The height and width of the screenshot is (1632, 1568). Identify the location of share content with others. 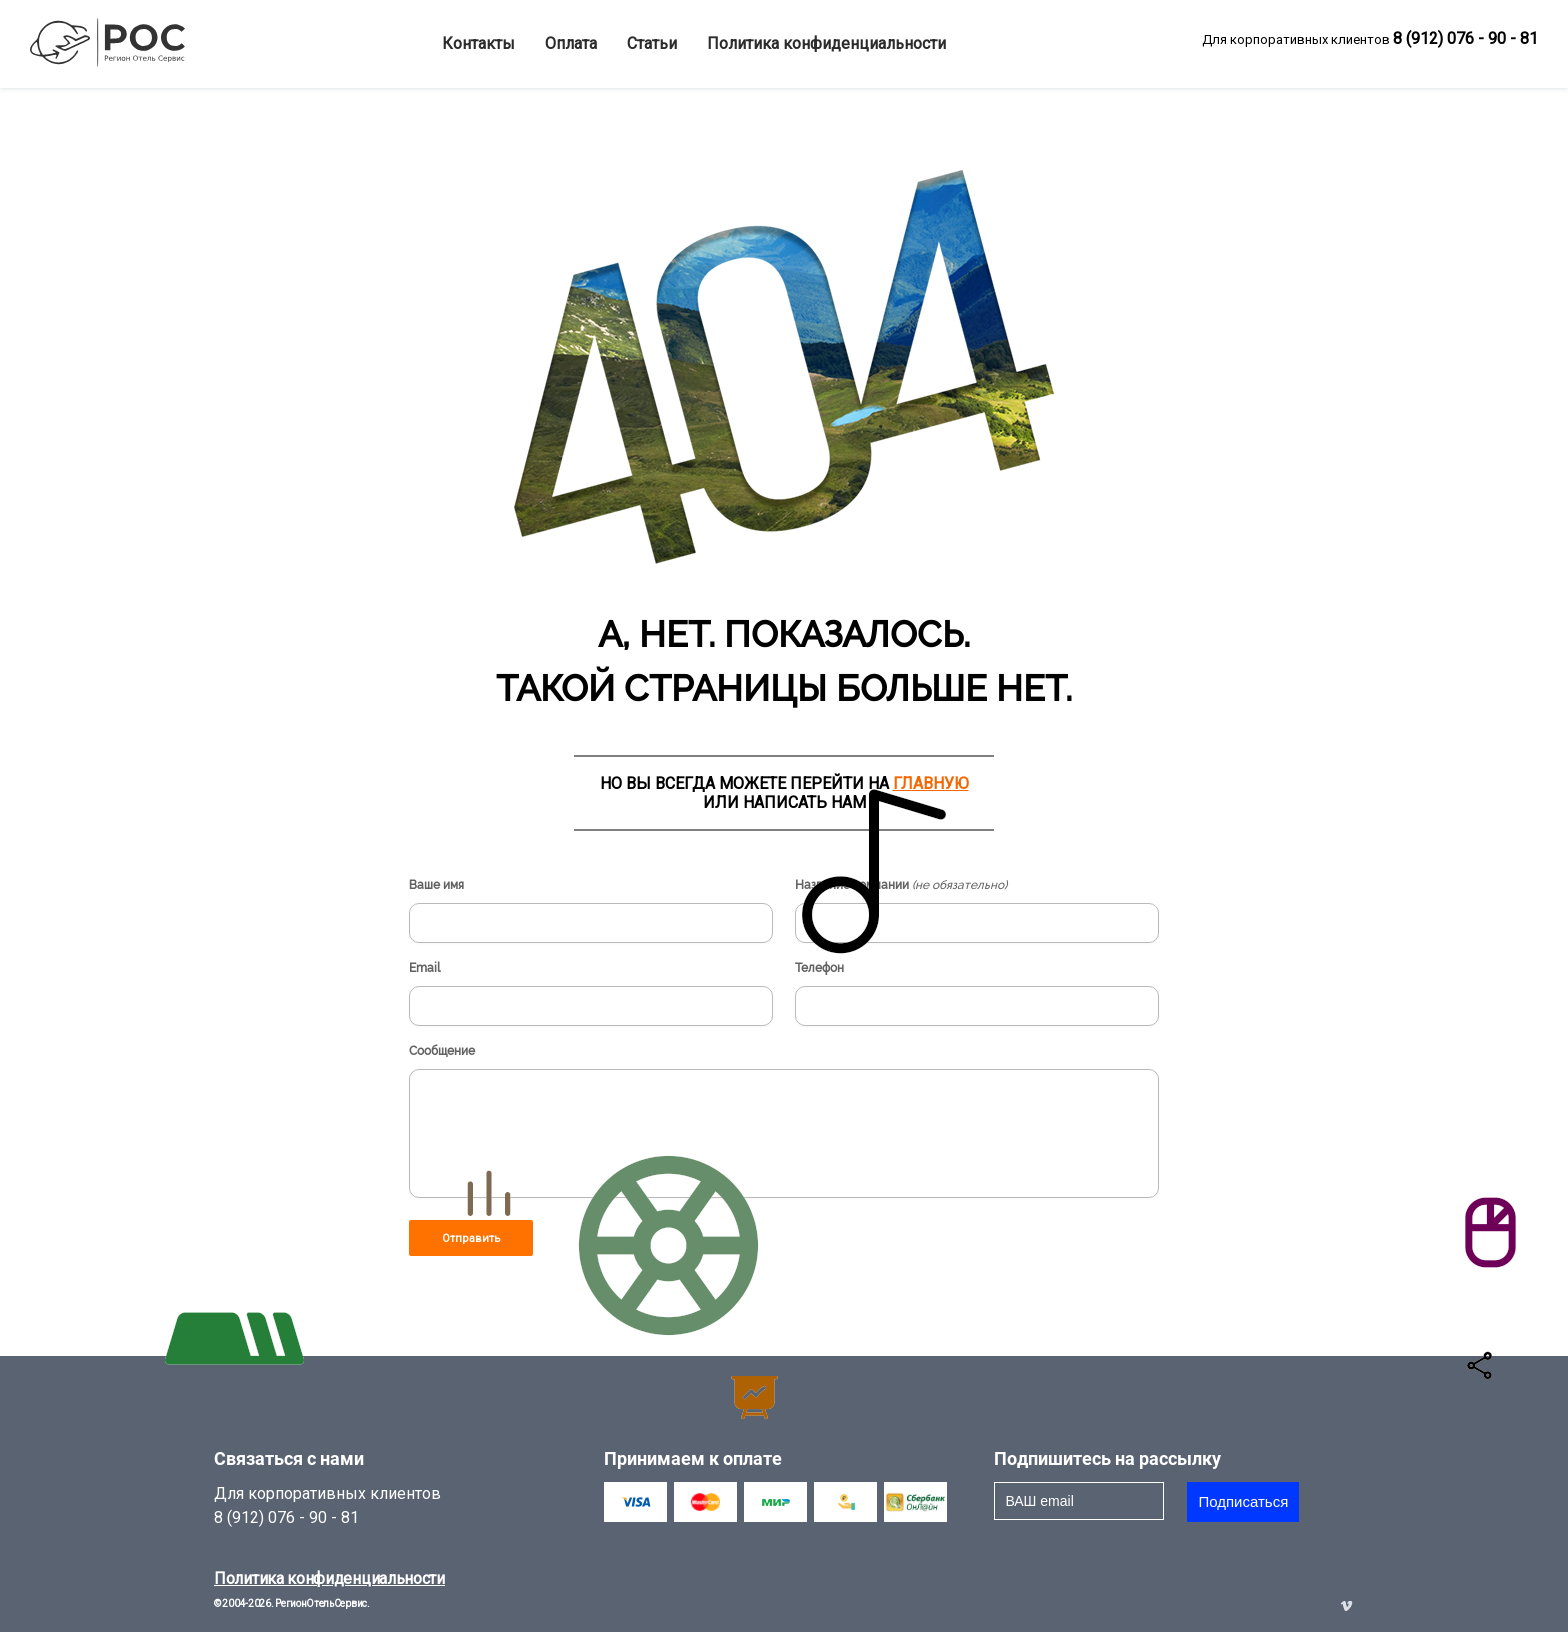
(1479, 1365).